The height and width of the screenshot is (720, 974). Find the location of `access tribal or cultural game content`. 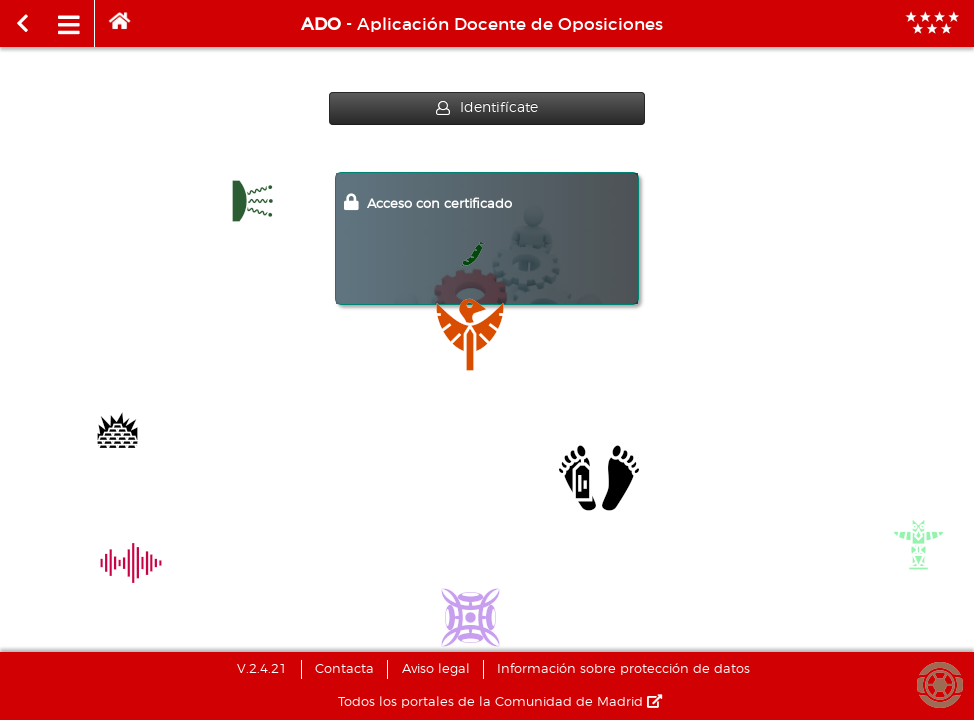

access tribal or cultural game content is located at coordinates (918, 544).